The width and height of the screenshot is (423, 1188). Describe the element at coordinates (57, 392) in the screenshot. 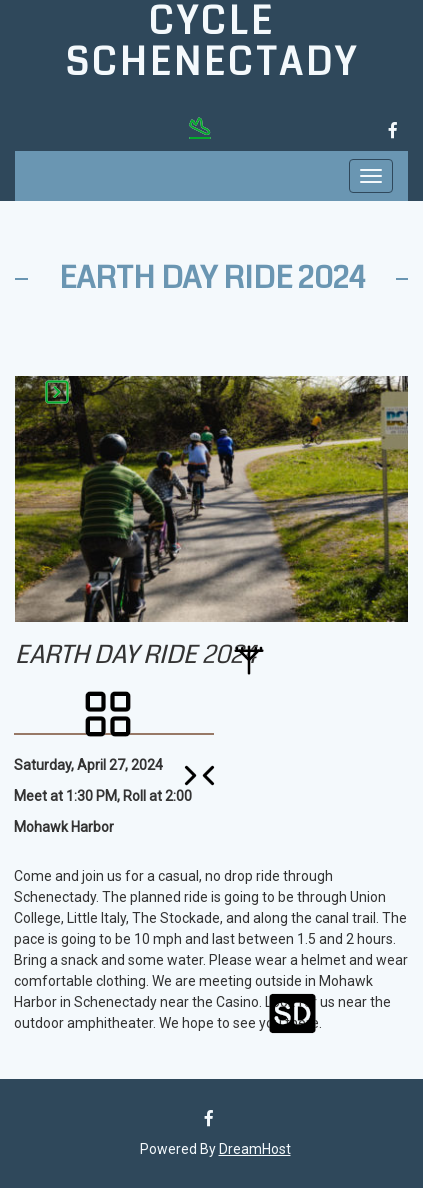

I see `navigate to the next item or page` at that location.